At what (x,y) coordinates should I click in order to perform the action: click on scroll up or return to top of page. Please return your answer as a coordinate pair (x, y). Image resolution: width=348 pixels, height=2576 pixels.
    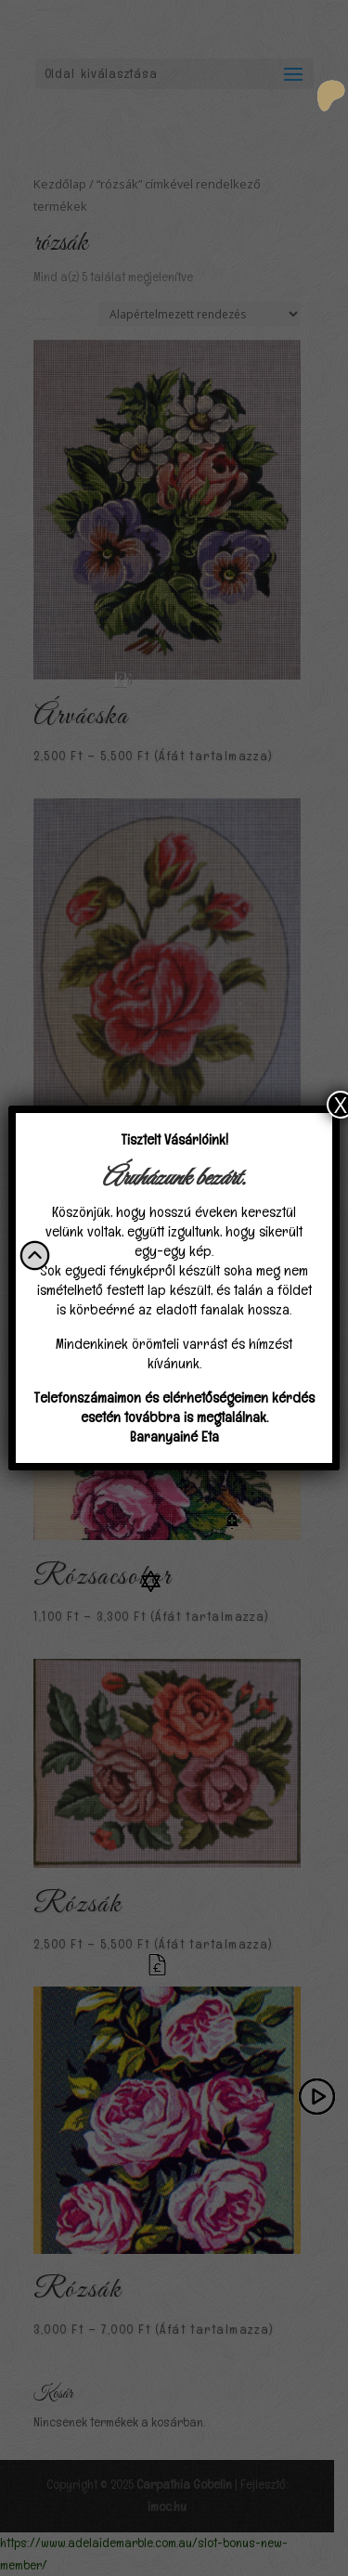
    Looking at the image, I should click on (34, 1255).